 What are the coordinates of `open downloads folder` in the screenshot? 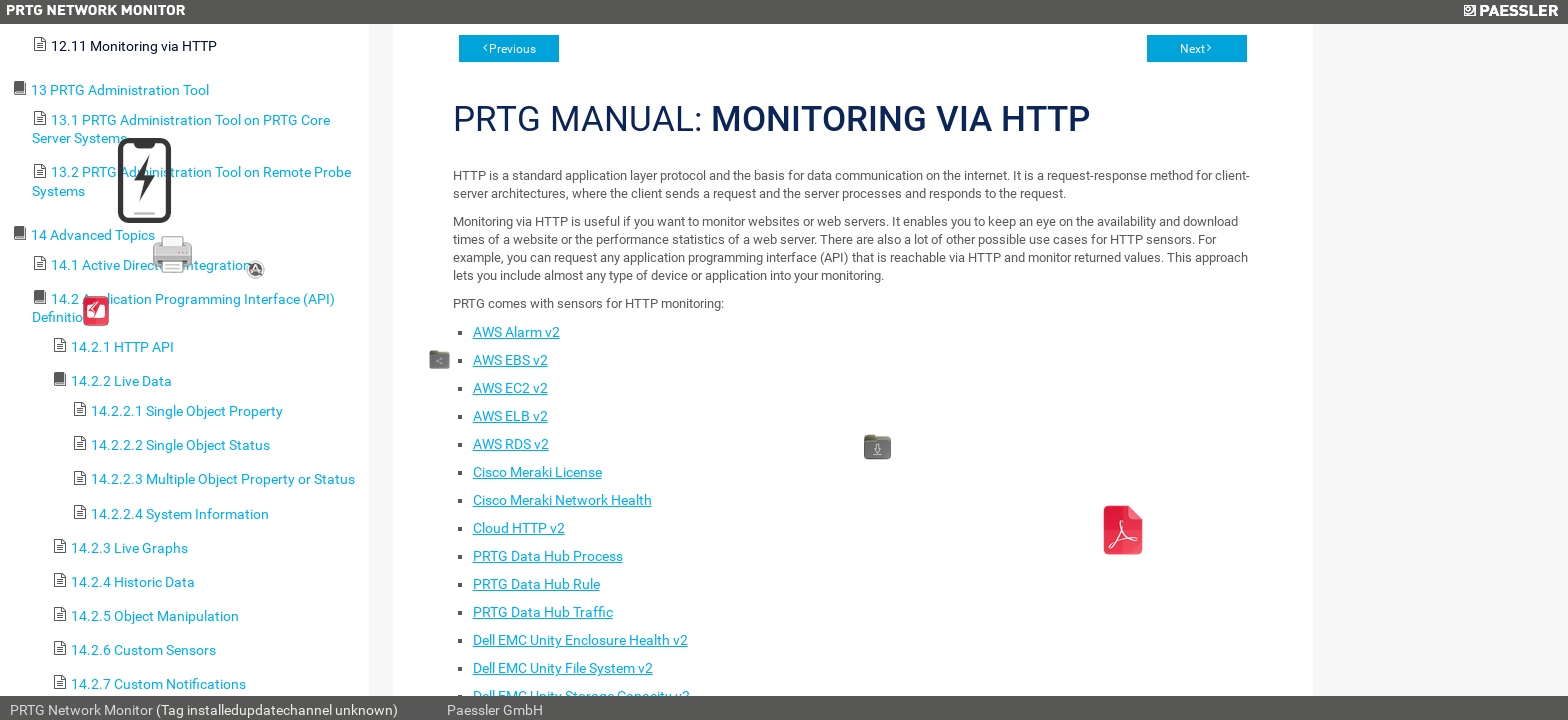 It's located at (877, 446).